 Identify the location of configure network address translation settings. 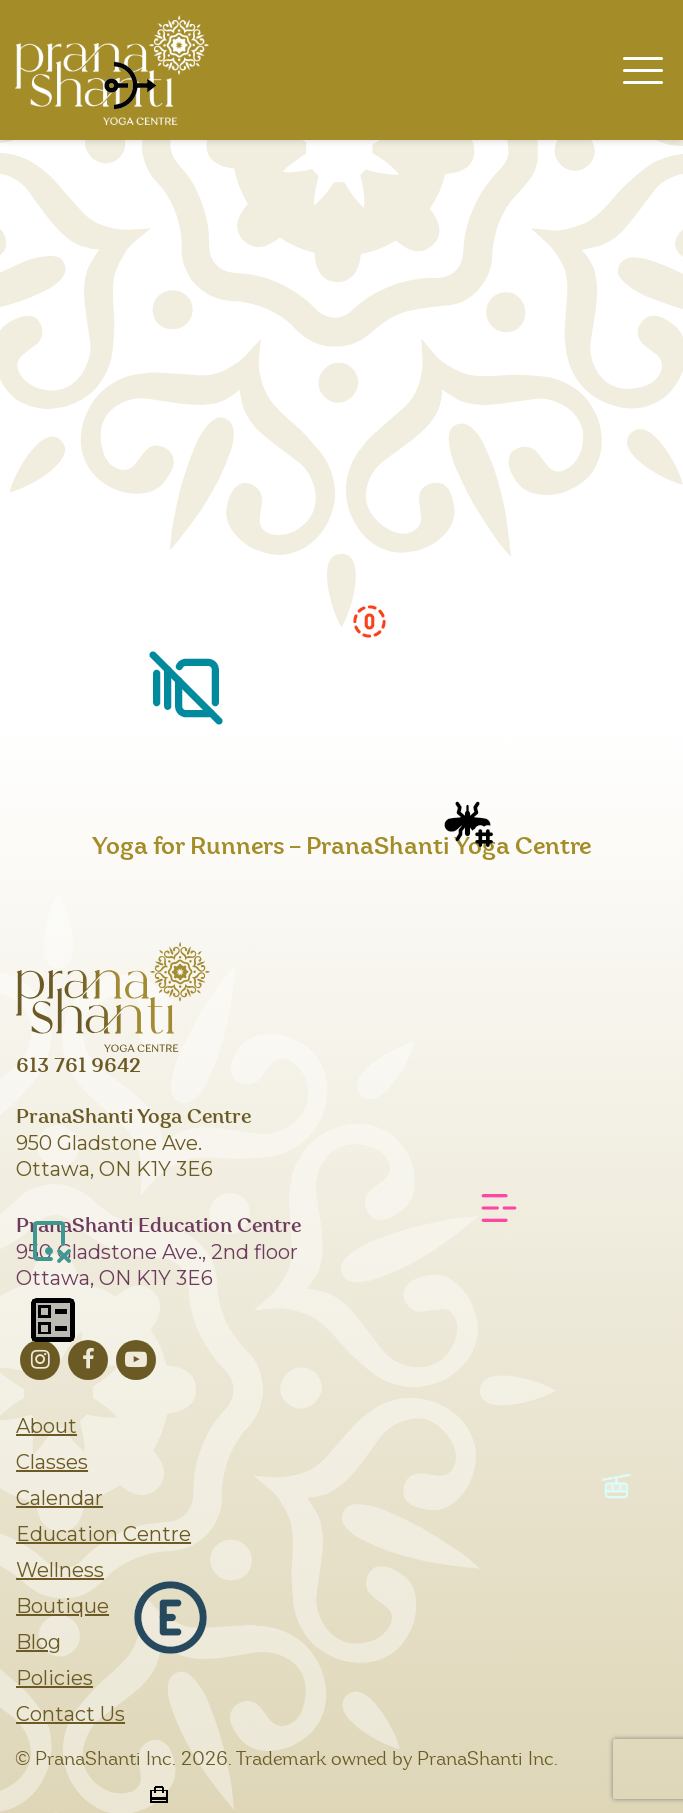
(130, 85).